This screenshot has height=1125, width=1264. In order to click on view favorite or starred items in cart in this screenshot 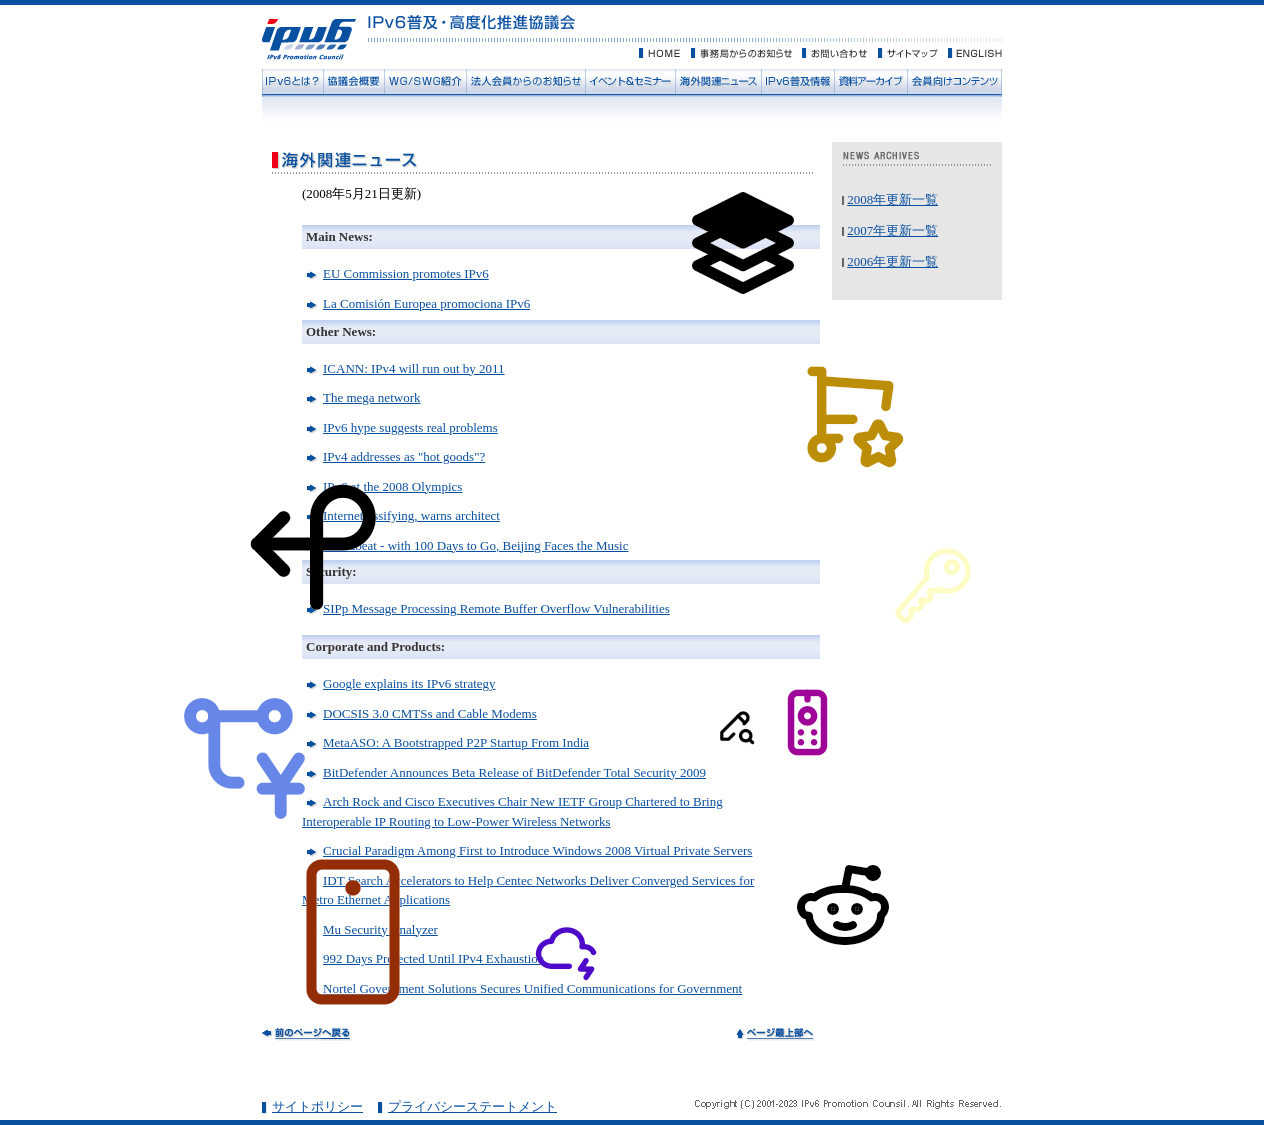, I will do `click(850, 414)`.